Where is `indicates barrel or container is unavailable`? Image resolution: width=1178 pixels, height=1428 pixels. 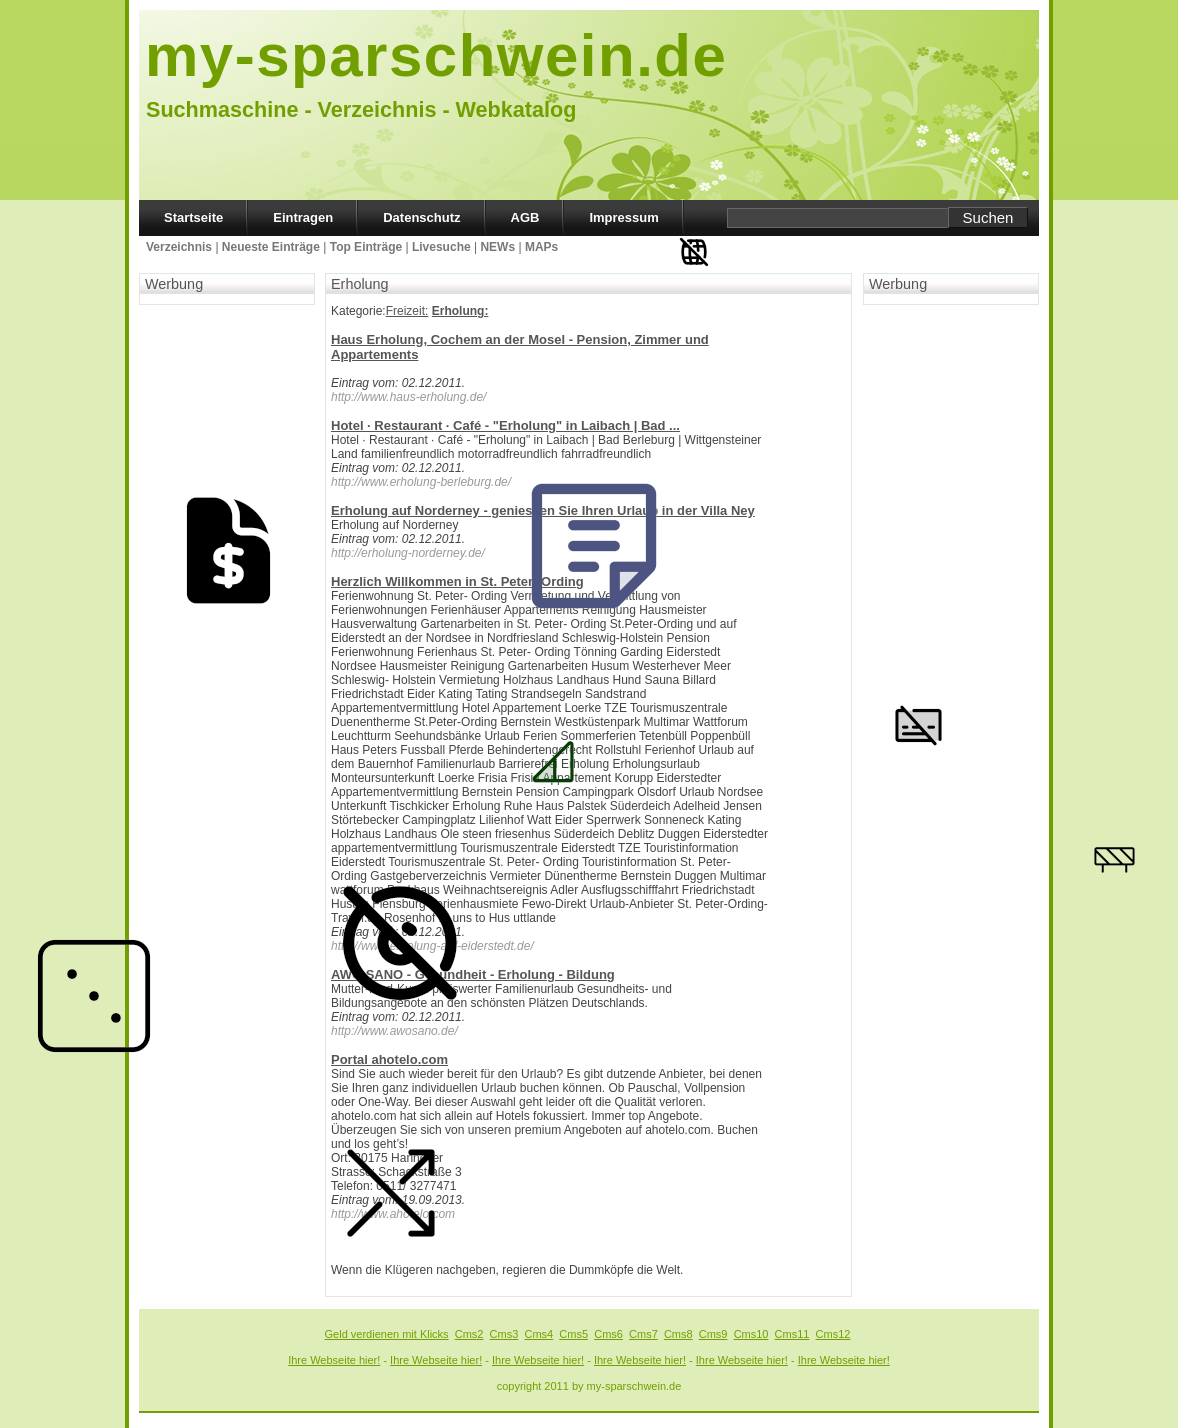 indicates barrel or container is unavailable is located at coordinates (694, 252).